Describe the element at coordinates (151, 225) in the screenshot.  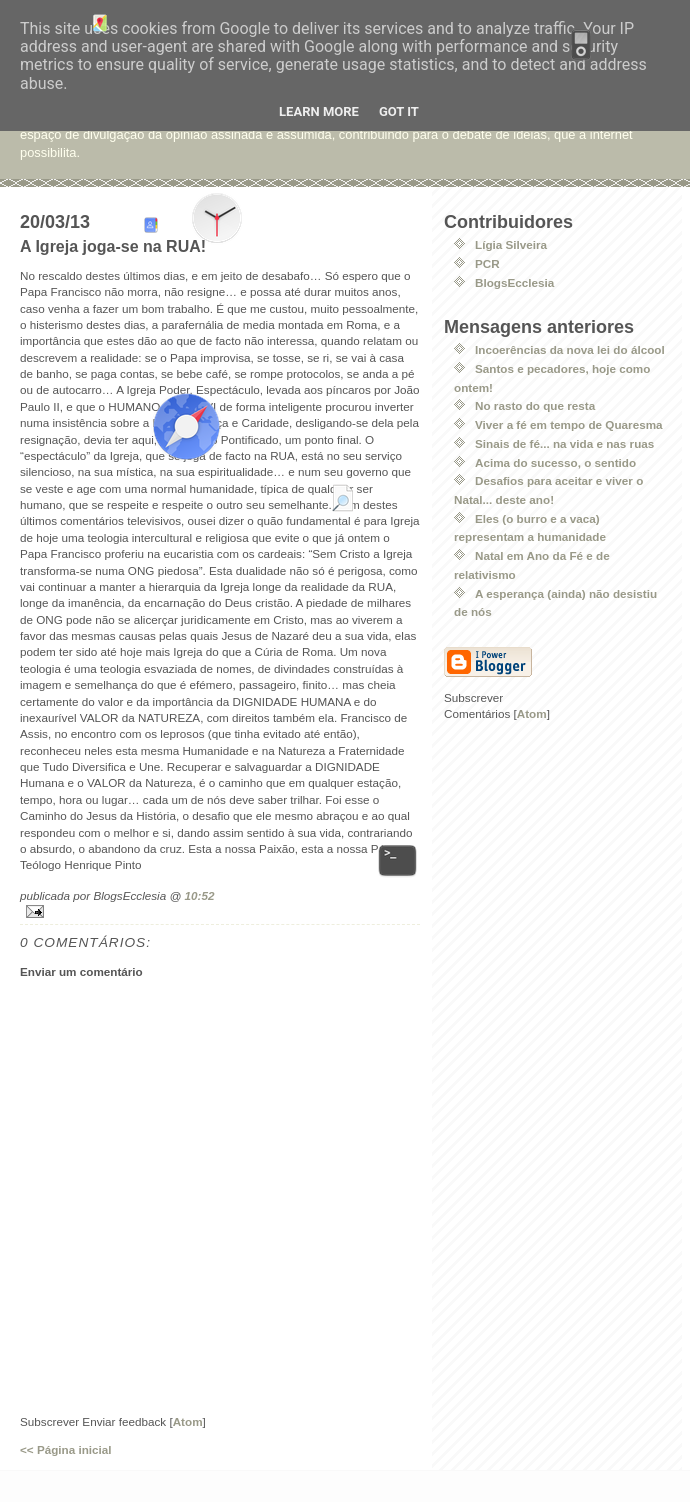
I see `open contacts or address book app` at that location.